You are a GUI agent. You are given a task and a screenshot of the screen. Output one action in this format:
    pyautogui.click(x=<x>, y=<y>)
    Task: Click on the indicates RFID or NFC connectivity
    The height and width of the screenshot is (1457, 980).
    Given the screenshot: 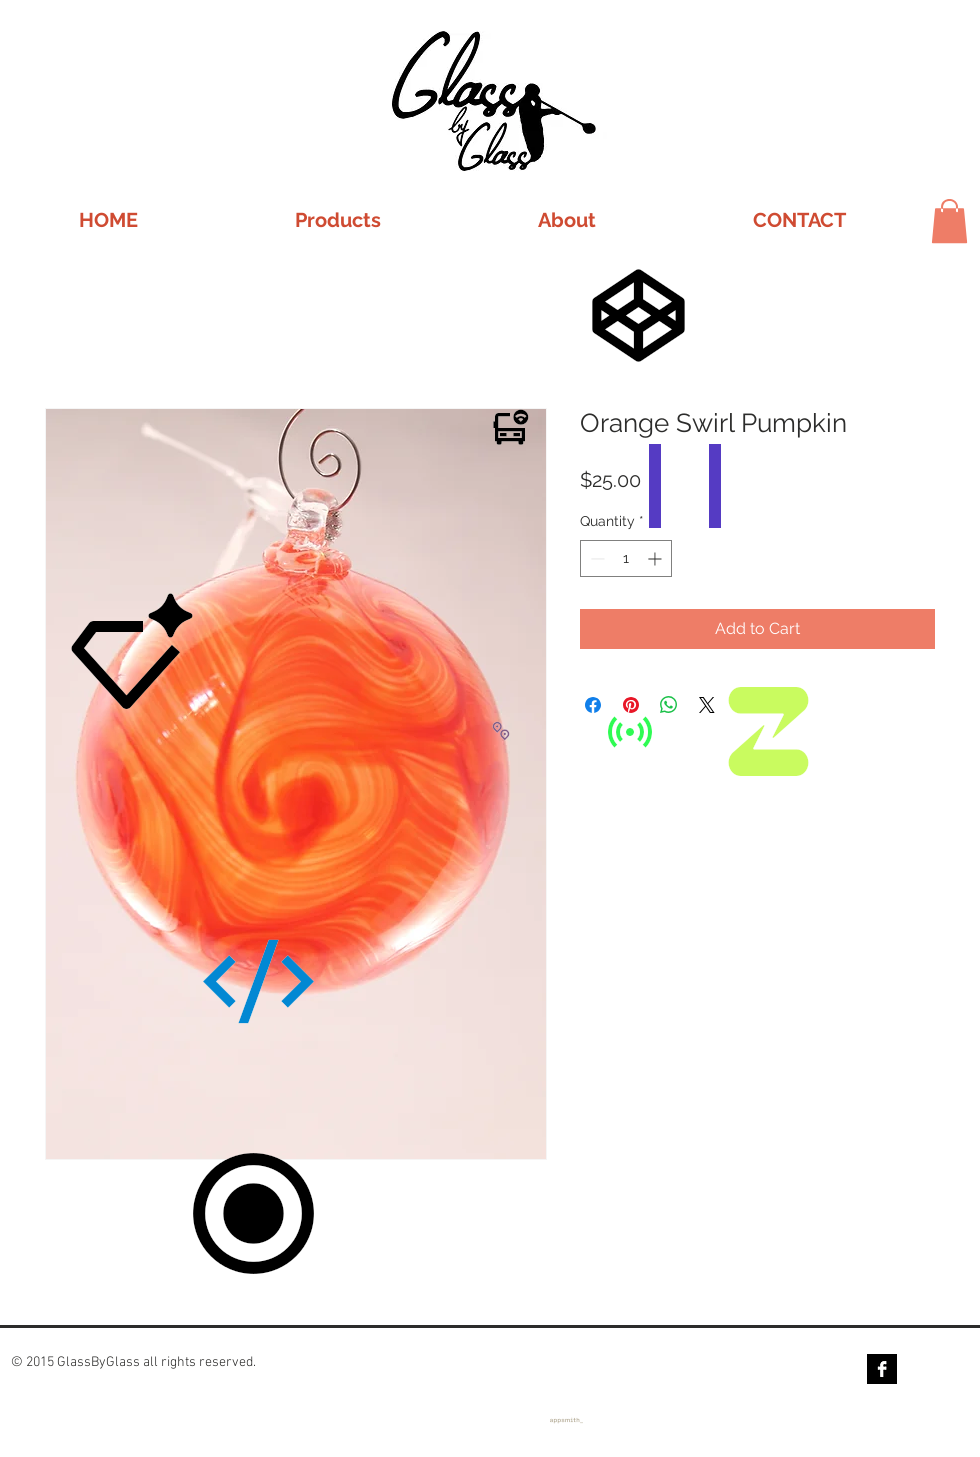 What is the action you would take?
    pyautogui.click(x=630, y=732)
    